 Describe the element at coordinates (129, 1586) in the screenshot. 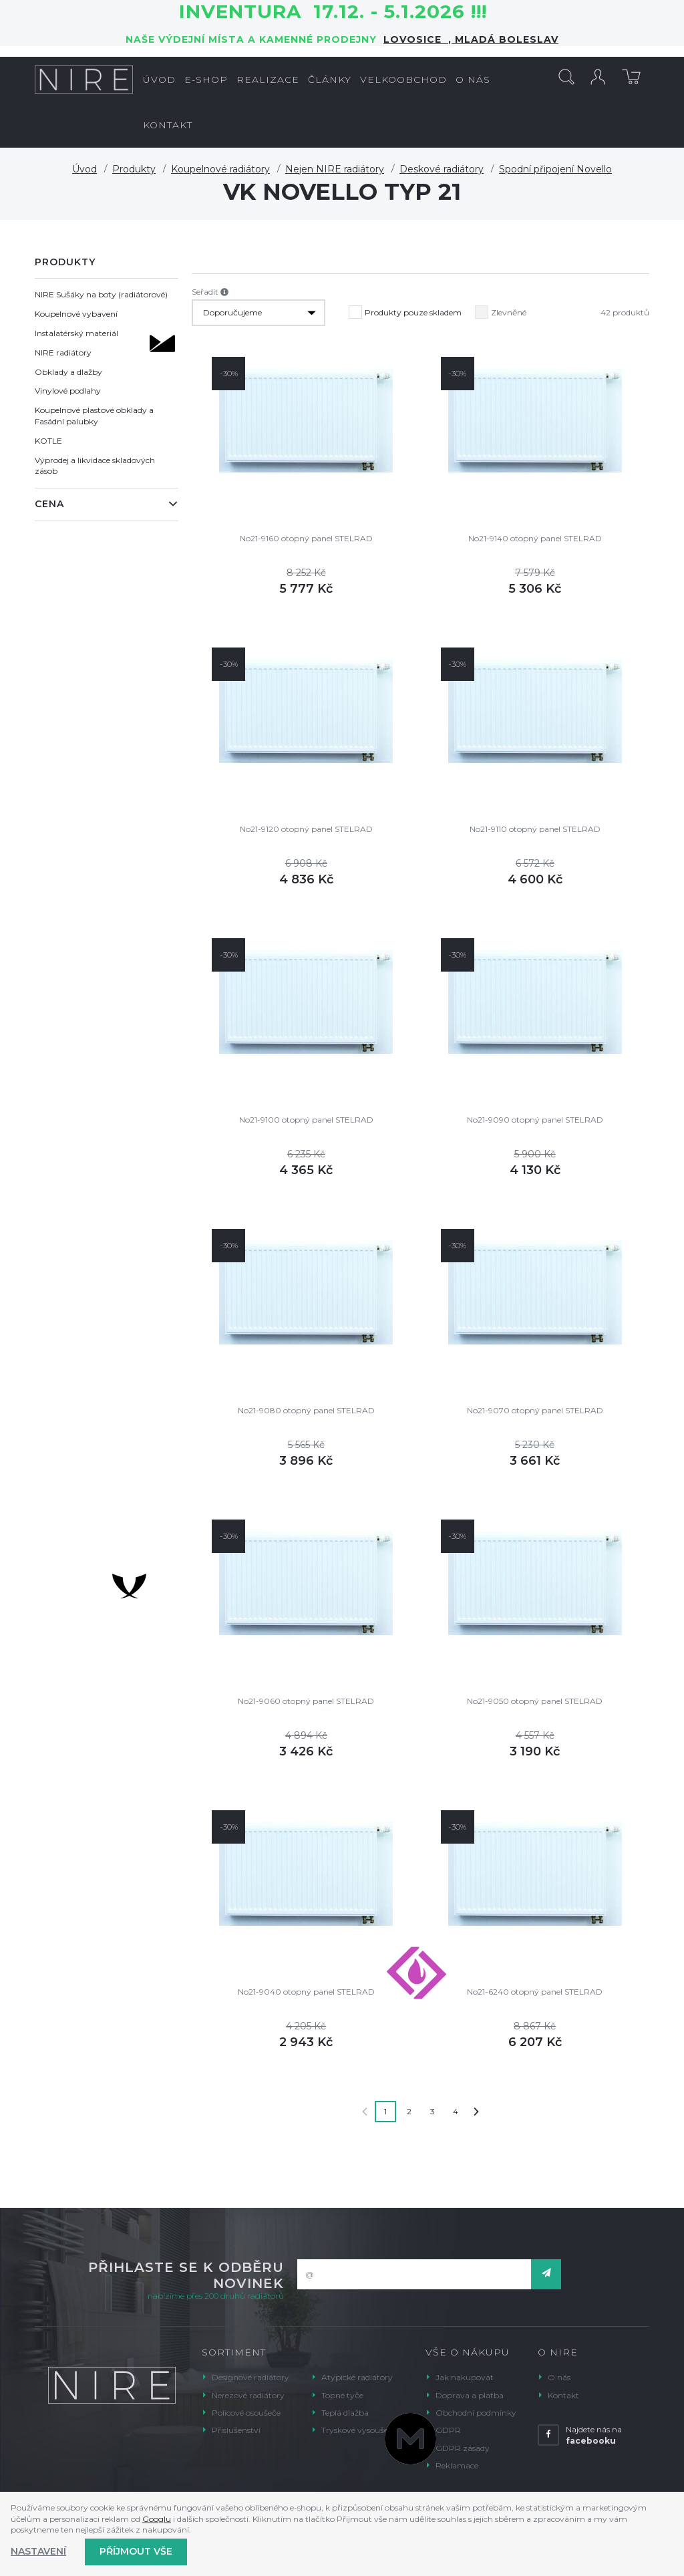

I see `xmpp messaging protocol logo` at that location.